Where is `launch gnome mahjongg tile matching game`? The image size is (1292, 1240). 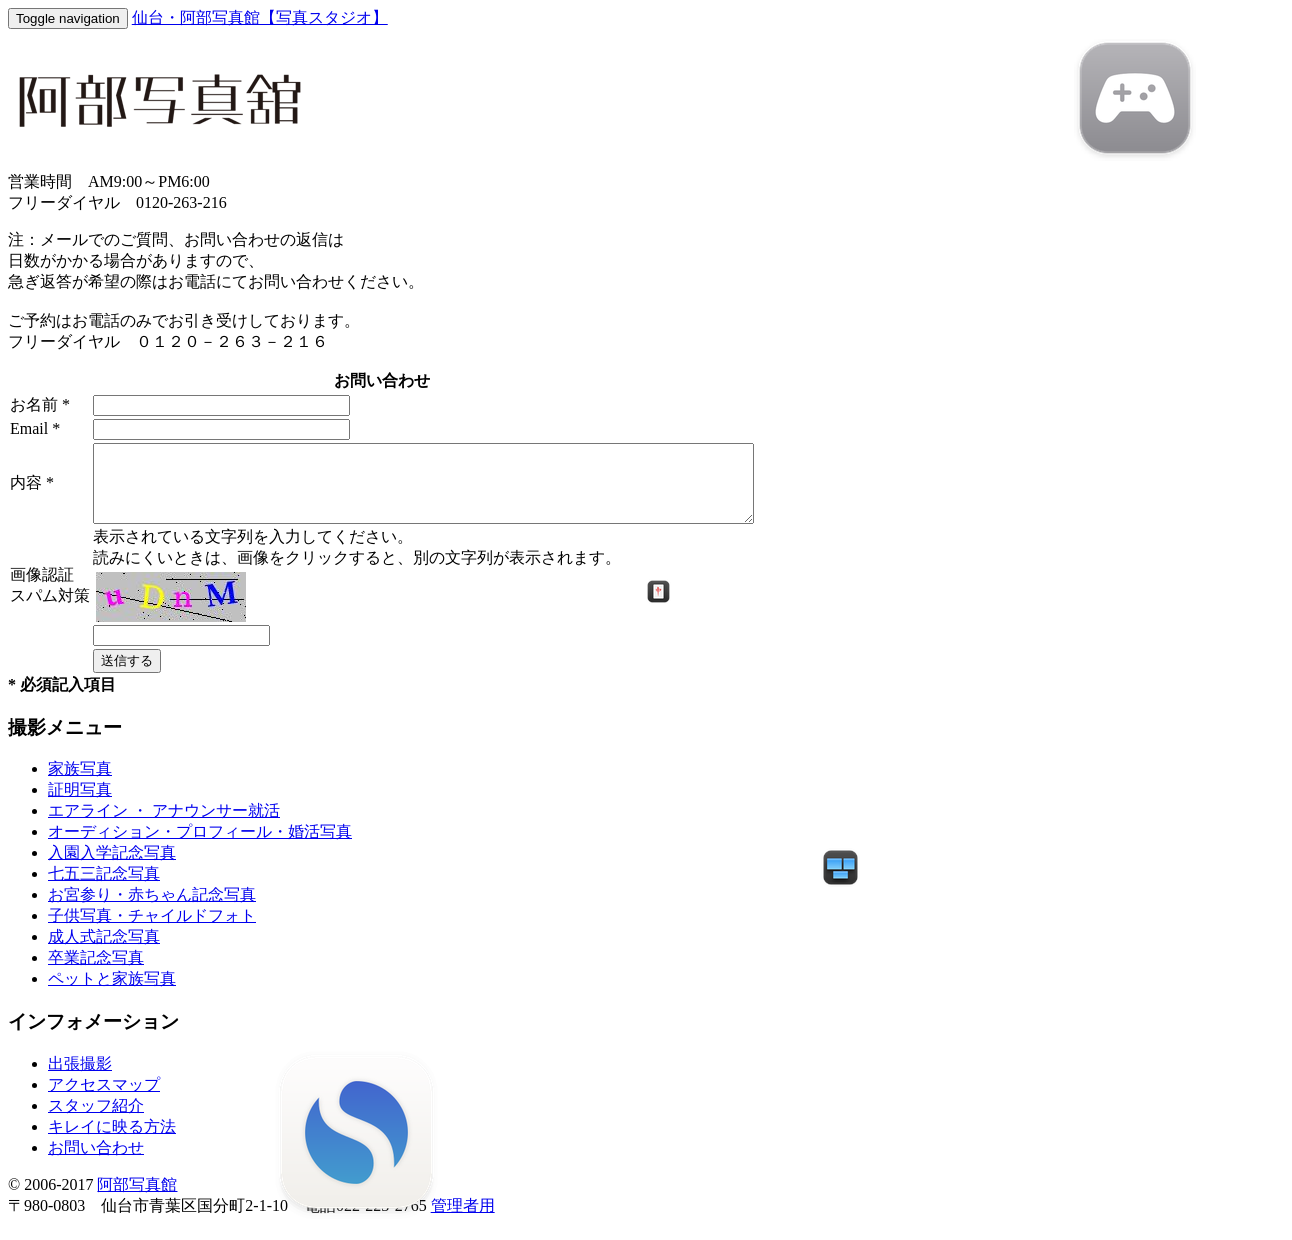 launch gnome mahjongg tile matching game is located at coordinates (658, 591).